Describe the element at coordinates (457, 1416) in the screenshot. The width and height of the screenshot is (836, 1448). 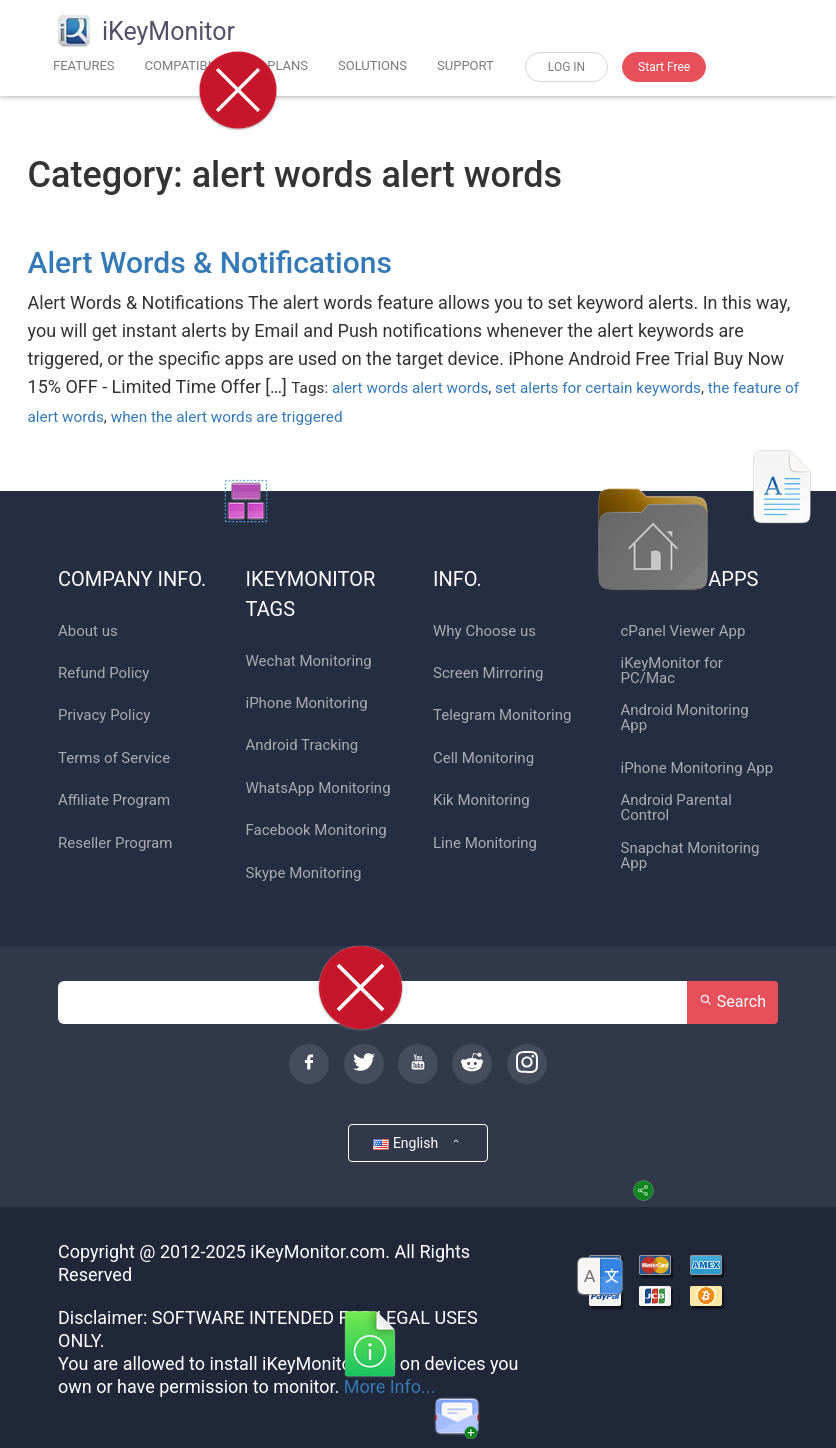
I see `compose a new email message` at that location.